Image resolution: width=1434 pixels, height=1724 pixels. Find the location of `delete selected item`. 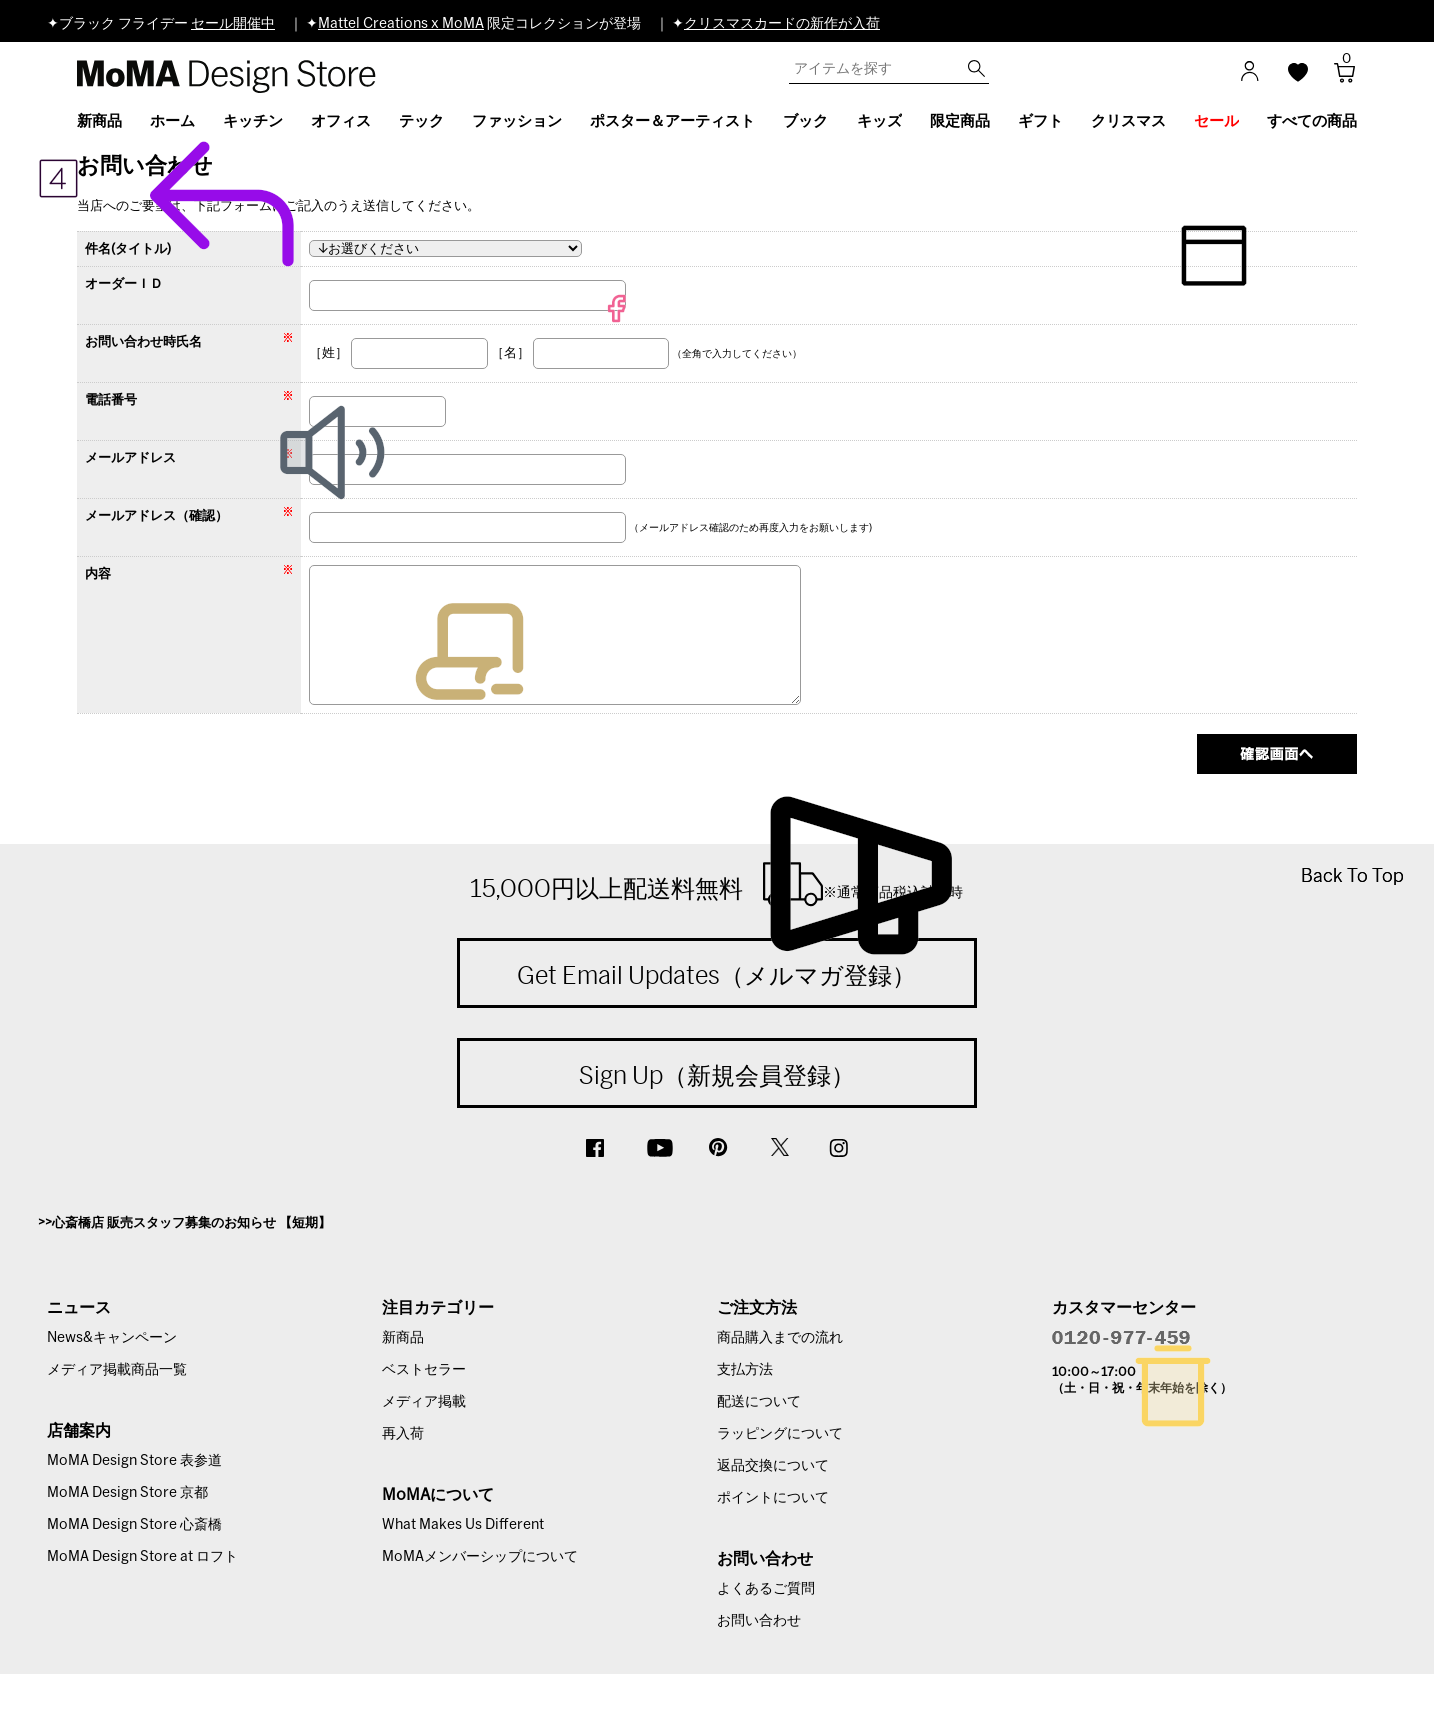

delete selected item is located at coordinates (1173, 1389).